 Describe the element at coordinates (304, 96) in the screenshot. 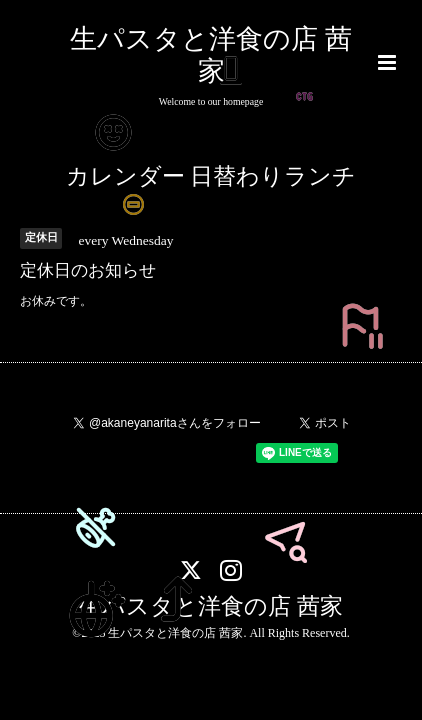

I see `cotangent function in a math or calculator app` at that location.